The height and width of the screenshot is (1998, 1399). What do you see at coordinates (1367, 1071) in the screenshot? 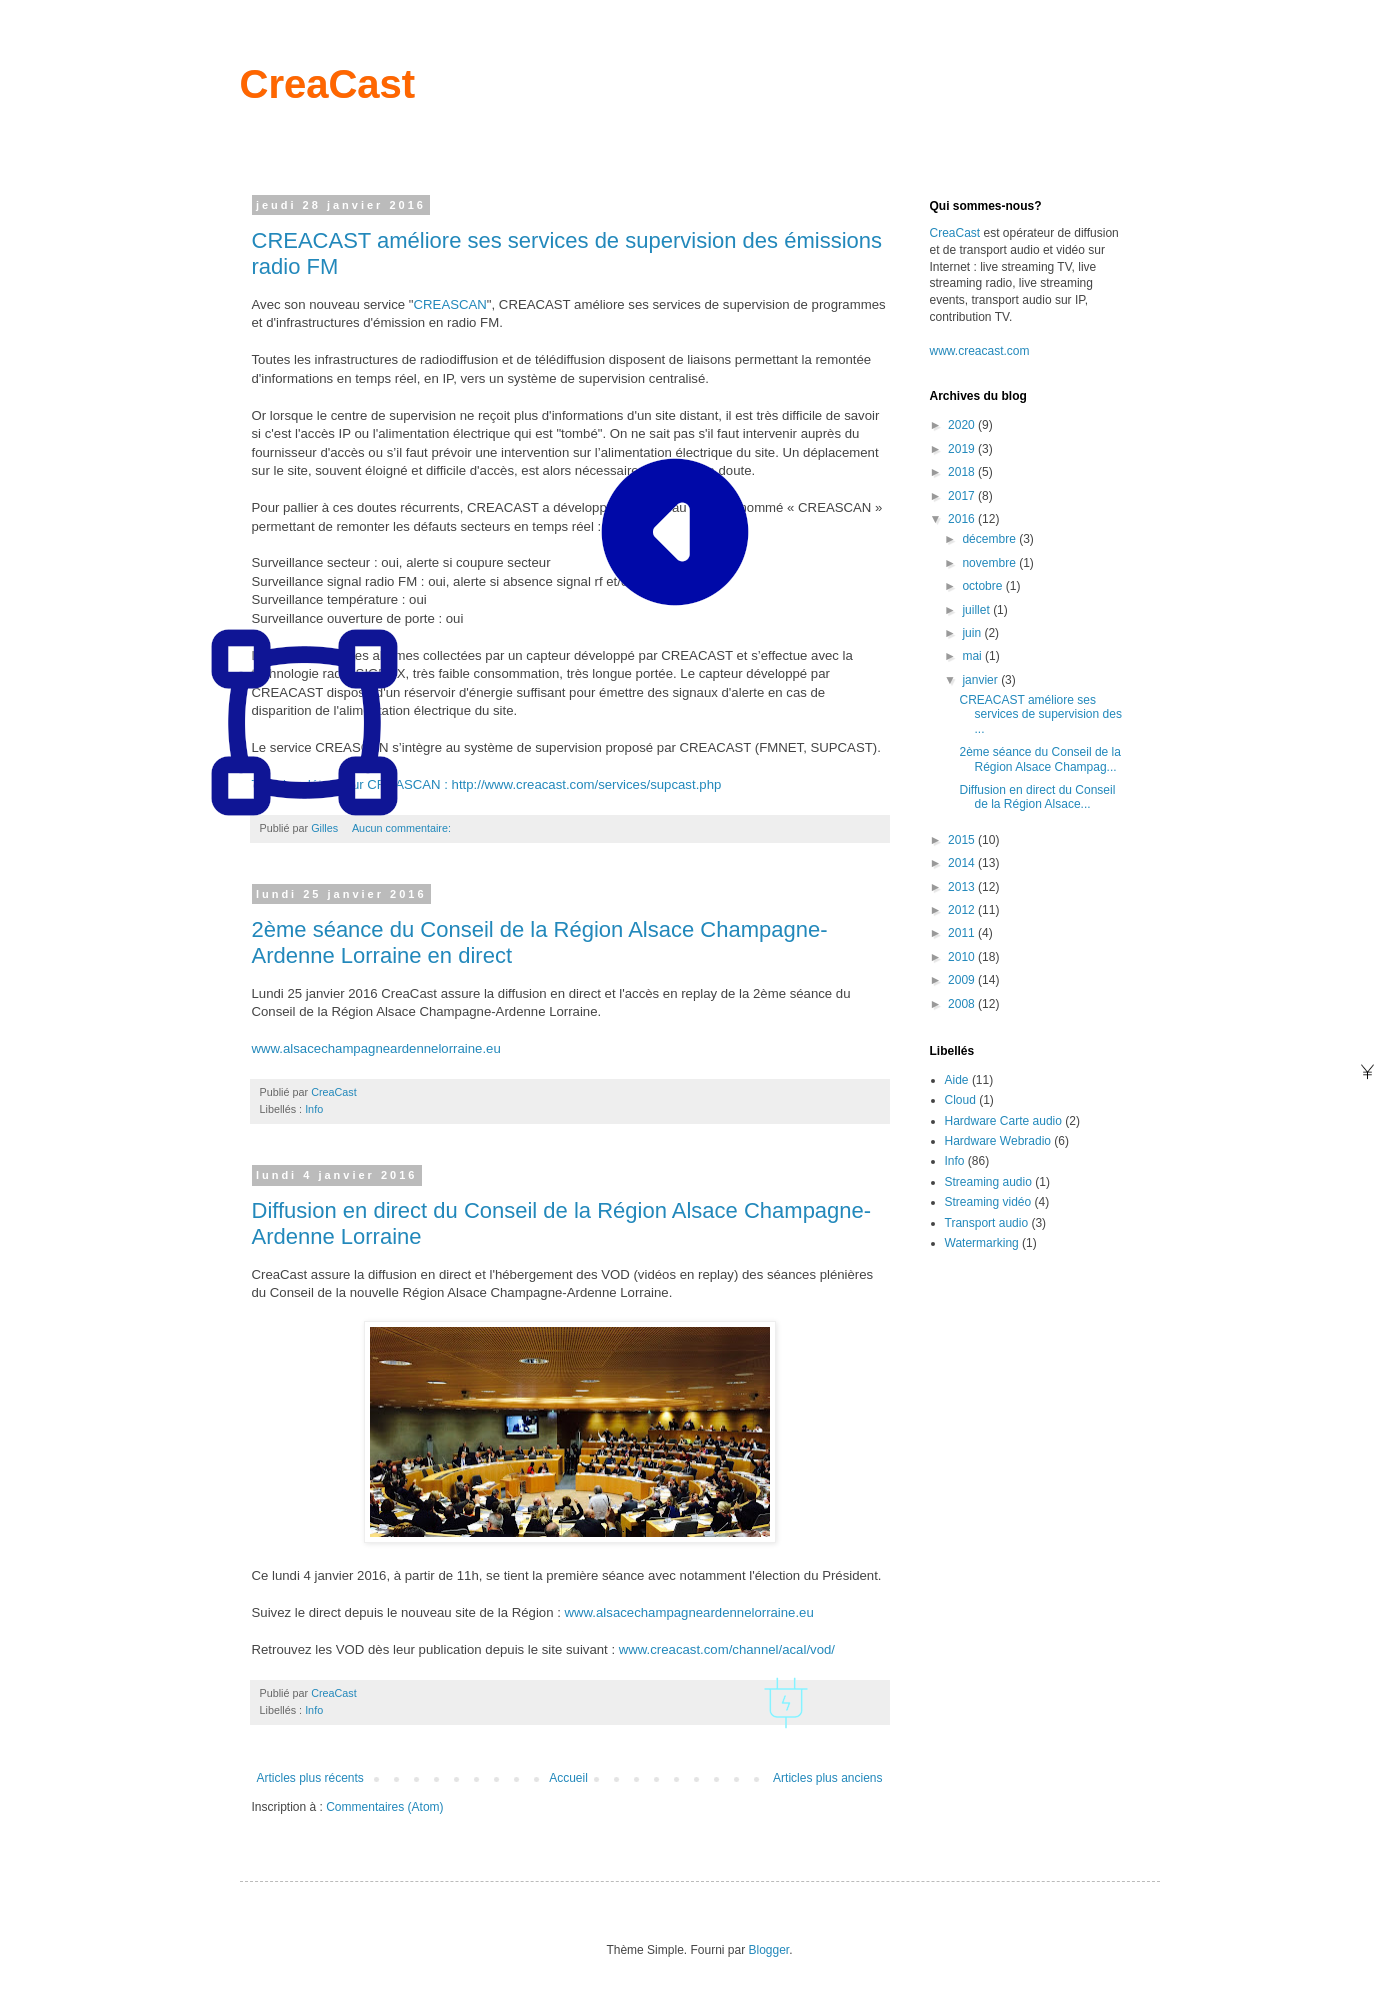
I see `view prices in japanese yen` at bounding box center [1367, 1071].